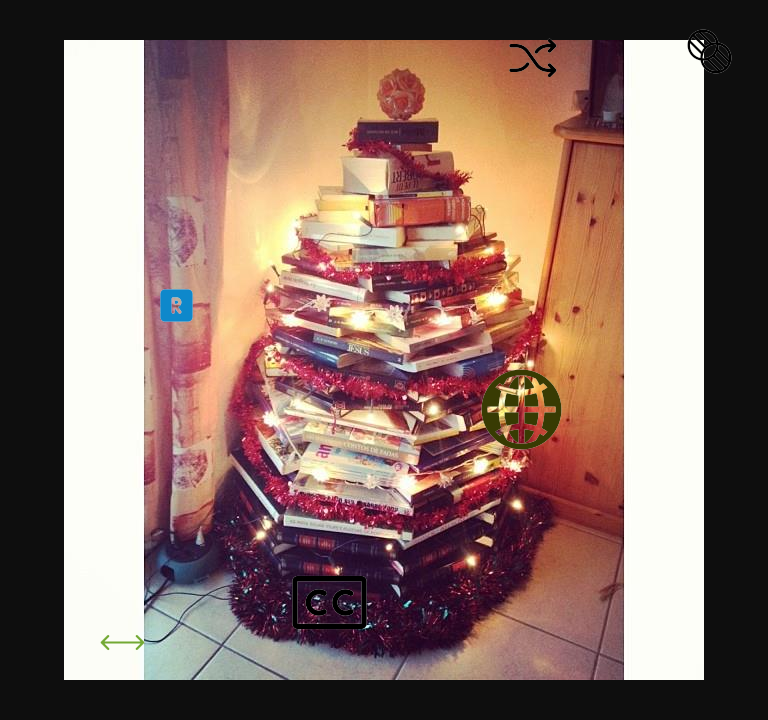  What do you see at coordinates (176, 305) in the screenshot?
I see `indicates a rating or review section` at bounding box center [176, 305].